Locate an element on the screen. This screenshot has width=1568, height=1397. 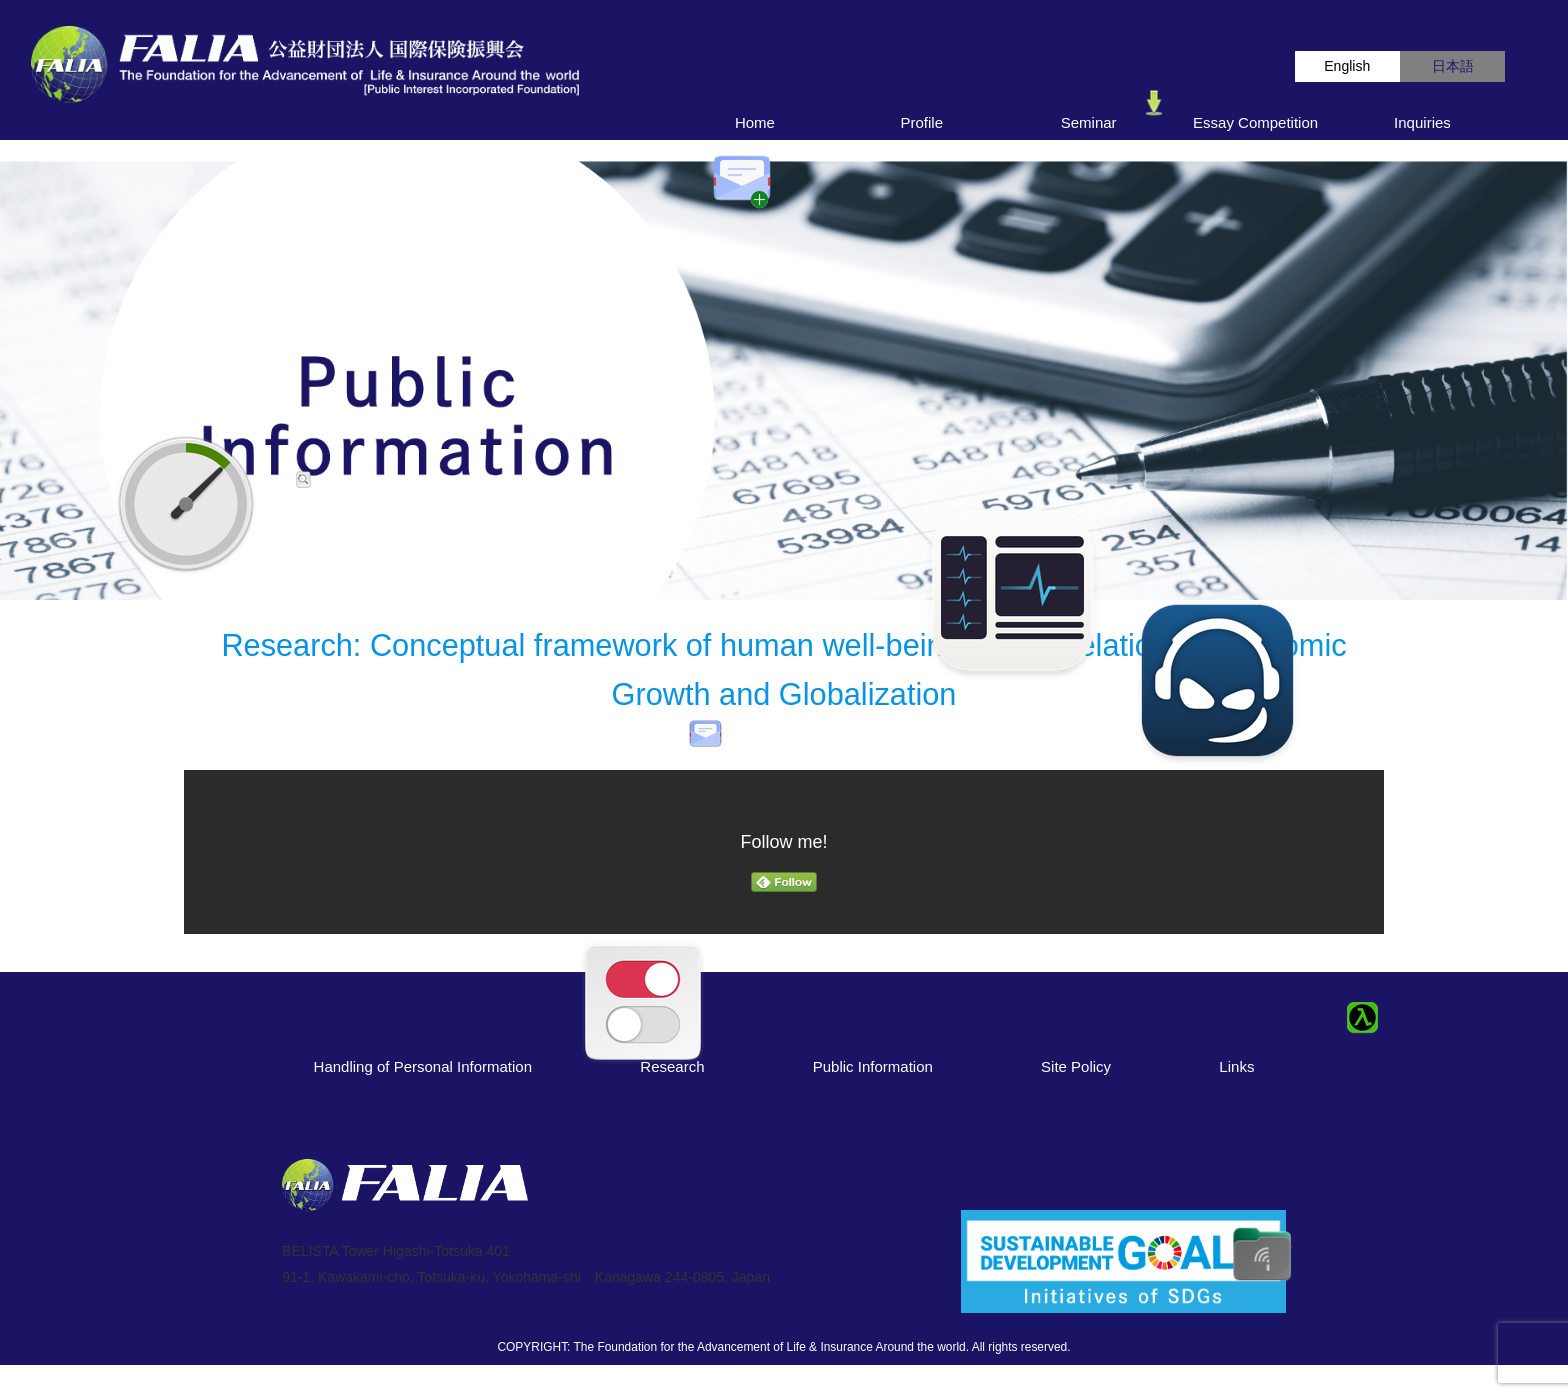
open TeamSpeak voice chat app is located at coordinates (1217, 680).